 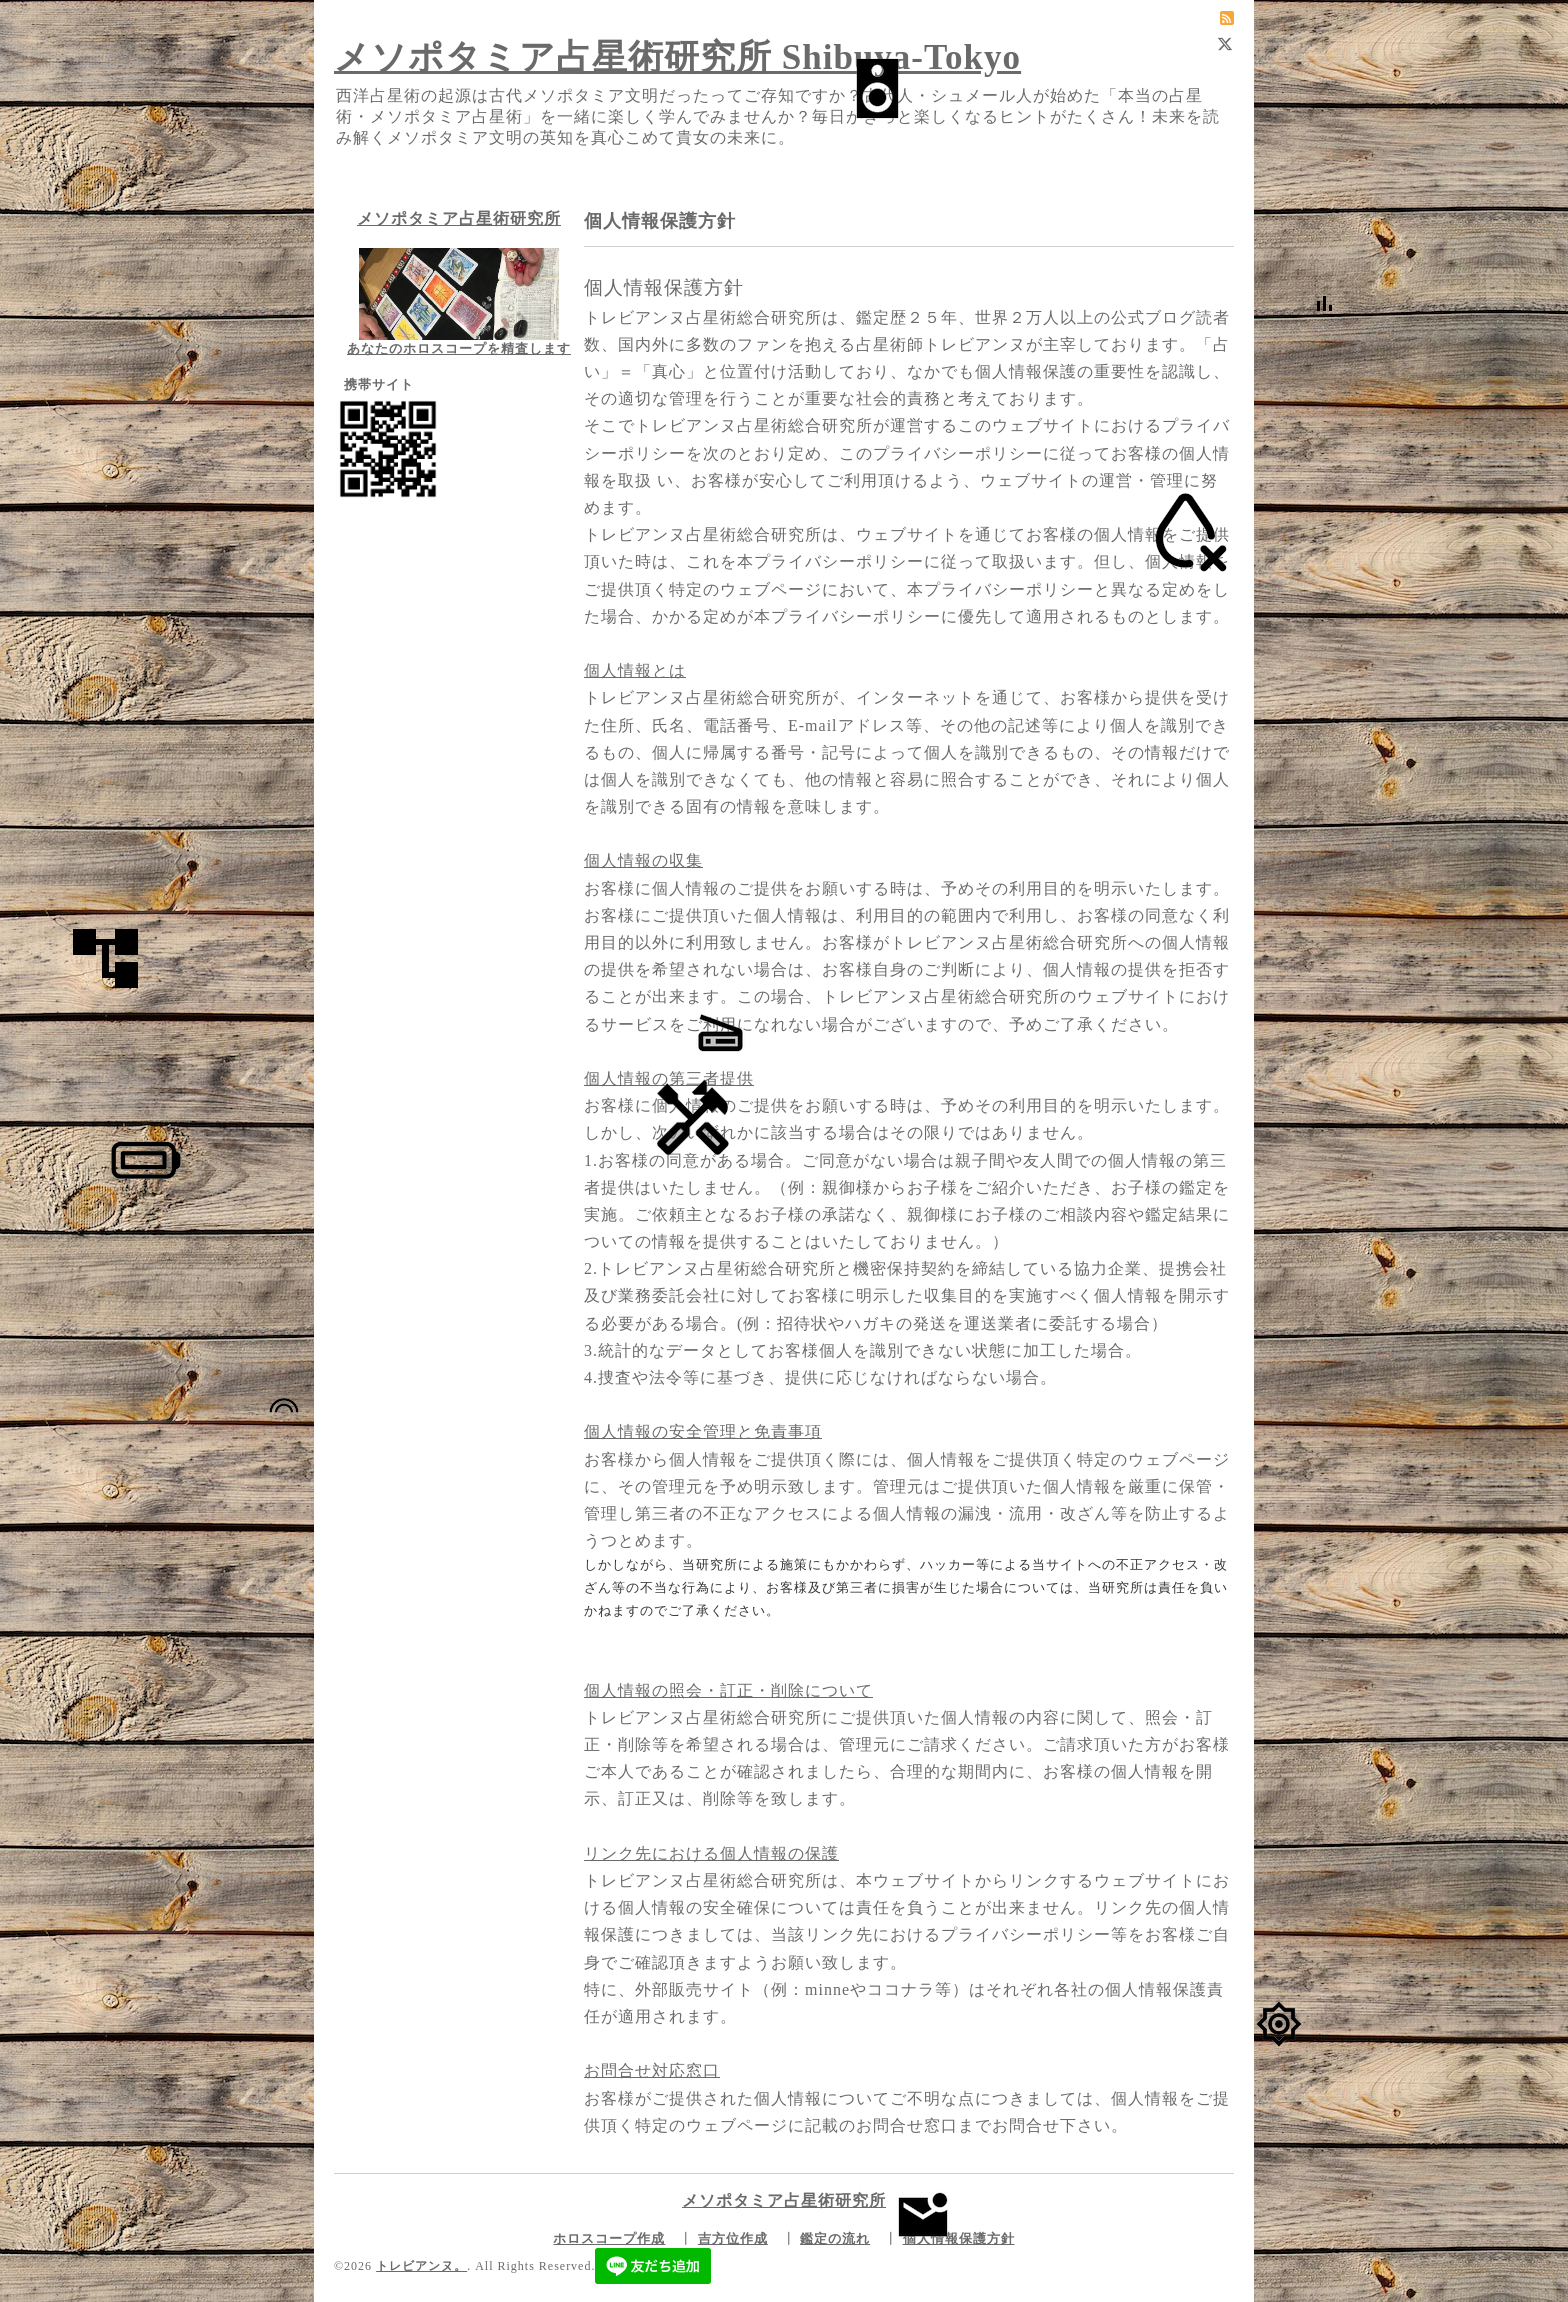 What do you see at coordinates (1279, 2024) in the screenshot?
I see `adjust screen brightness` at bounding box center [1279, 2024].